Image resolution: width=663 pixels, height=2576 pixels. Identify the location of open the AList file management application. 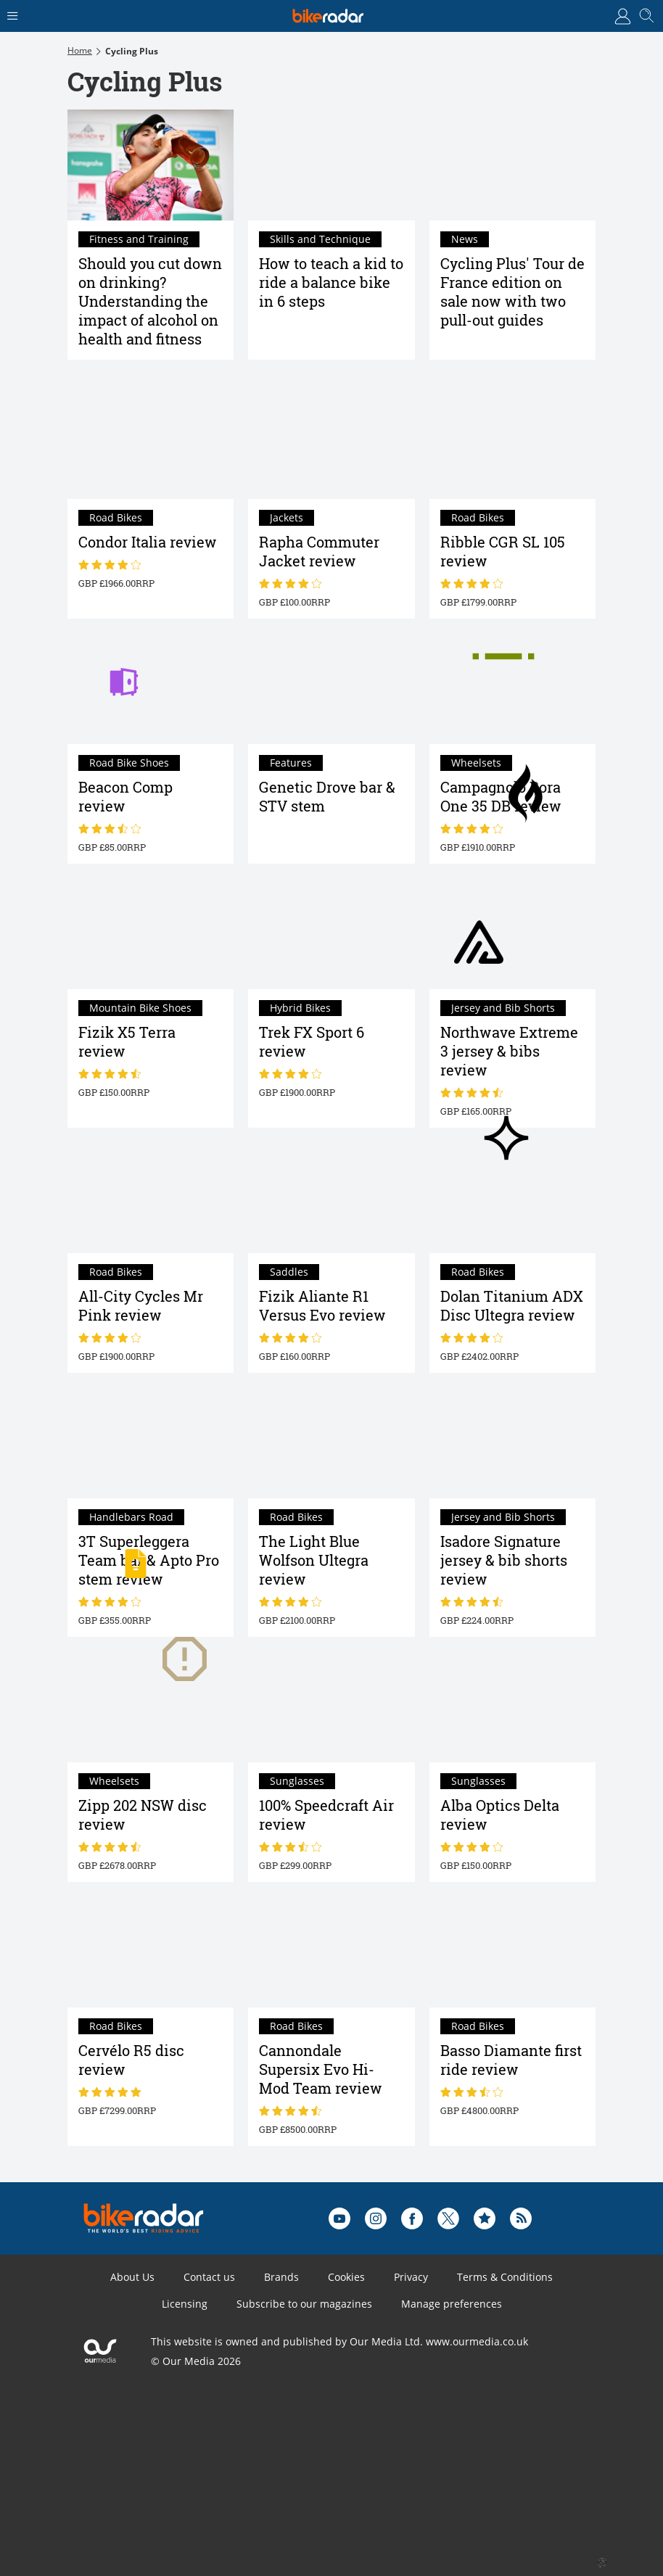
(479, 942).